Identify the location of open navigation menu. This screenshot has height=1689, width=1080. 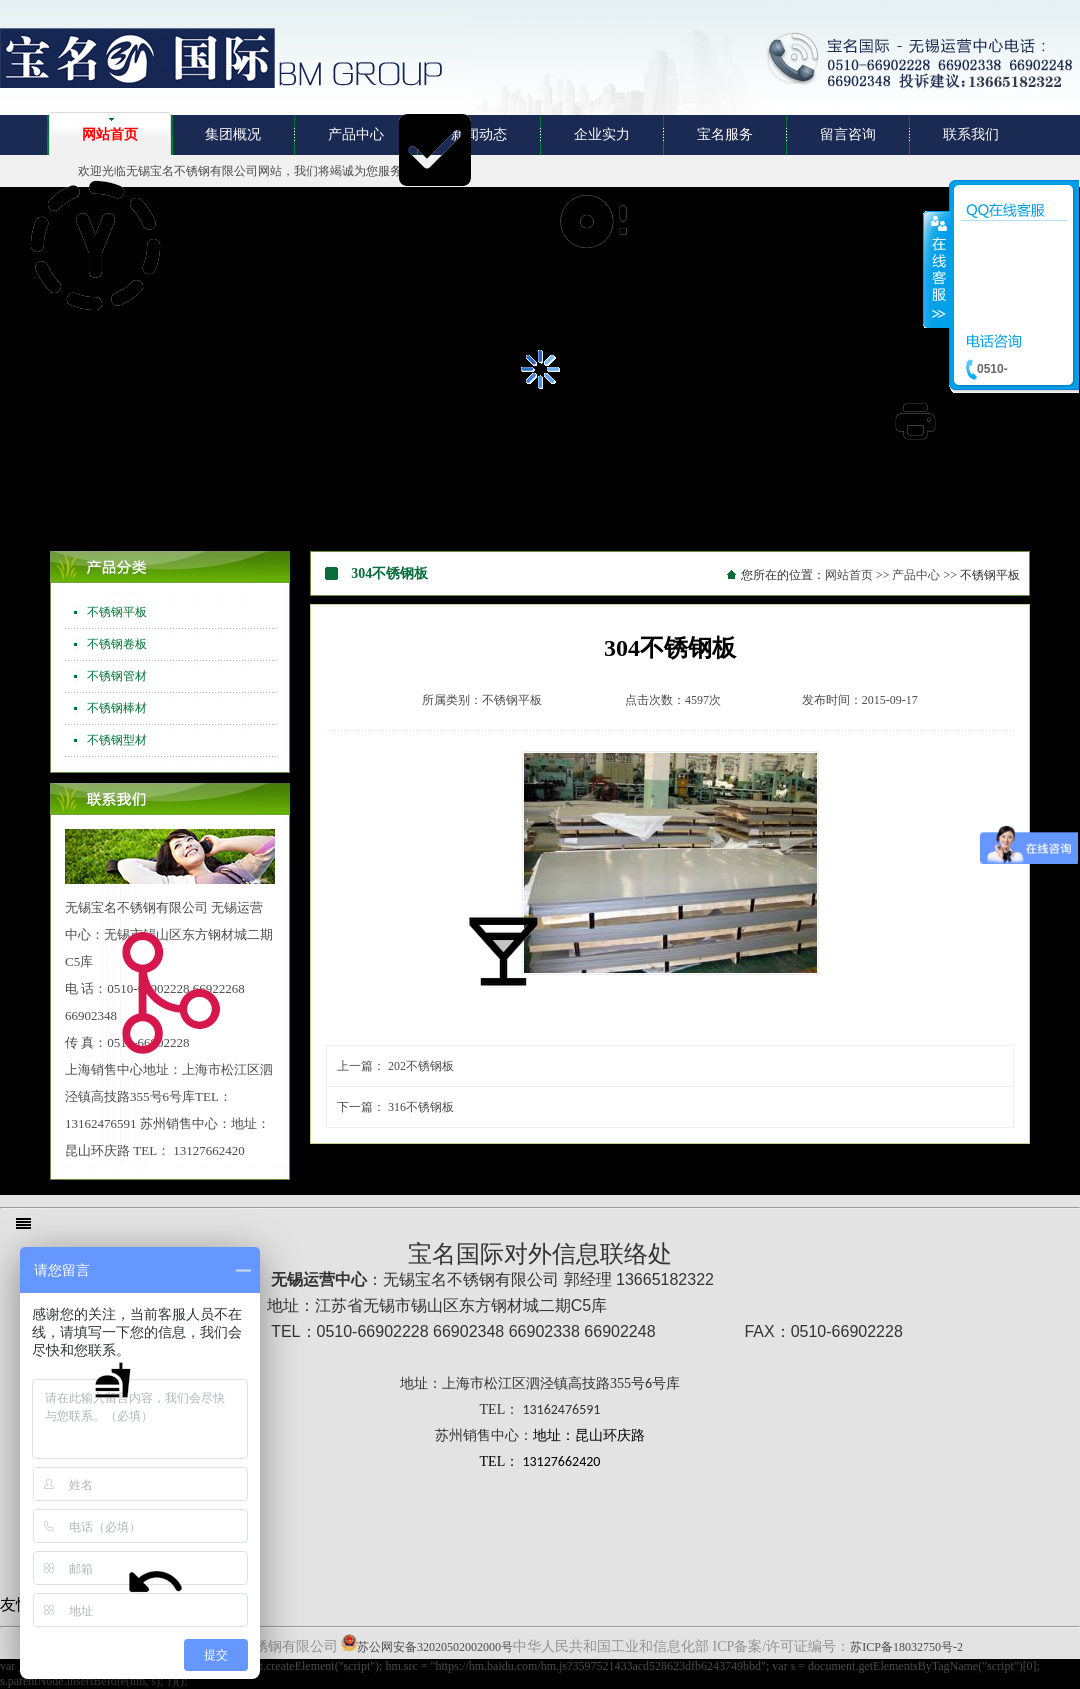
(23, 1223).